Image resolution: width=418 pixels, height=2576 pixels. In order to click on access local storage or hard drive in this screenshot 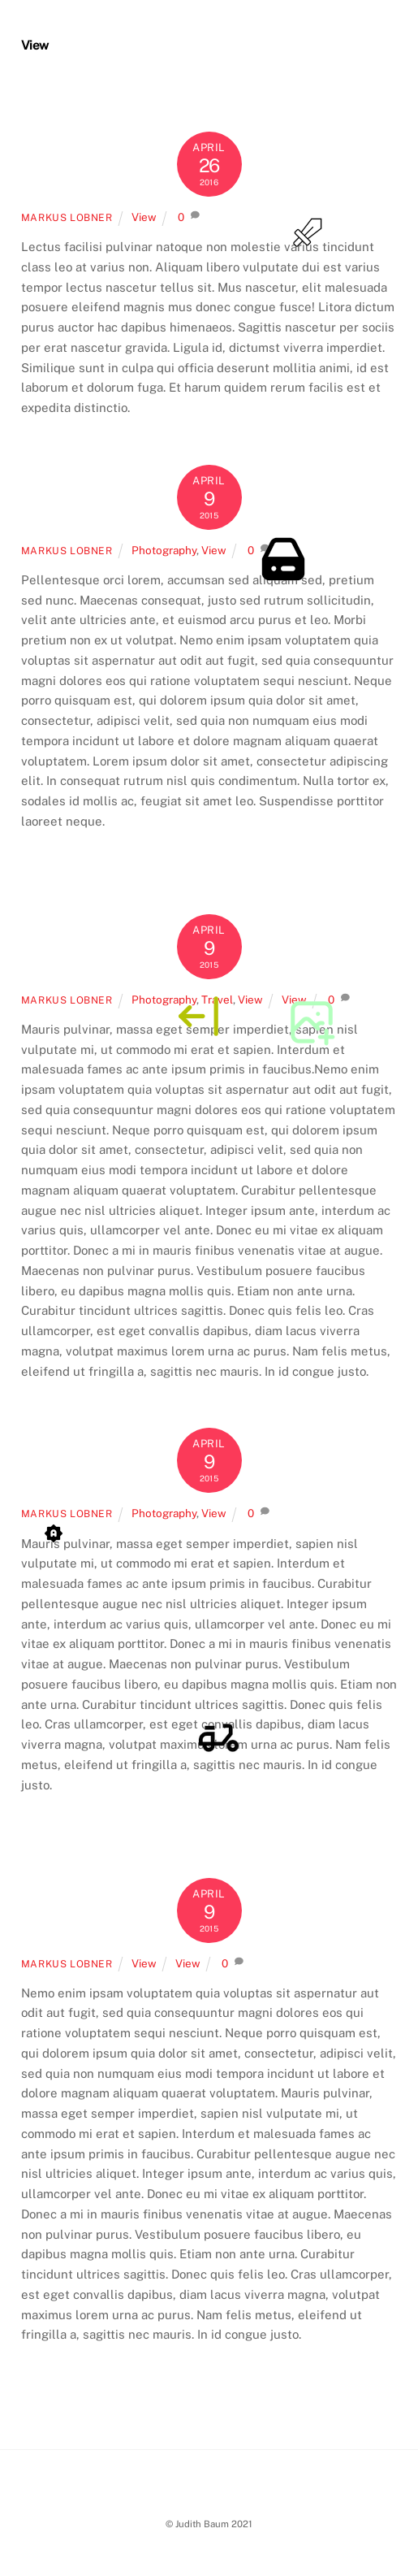, I will do `click(283, 559)`.